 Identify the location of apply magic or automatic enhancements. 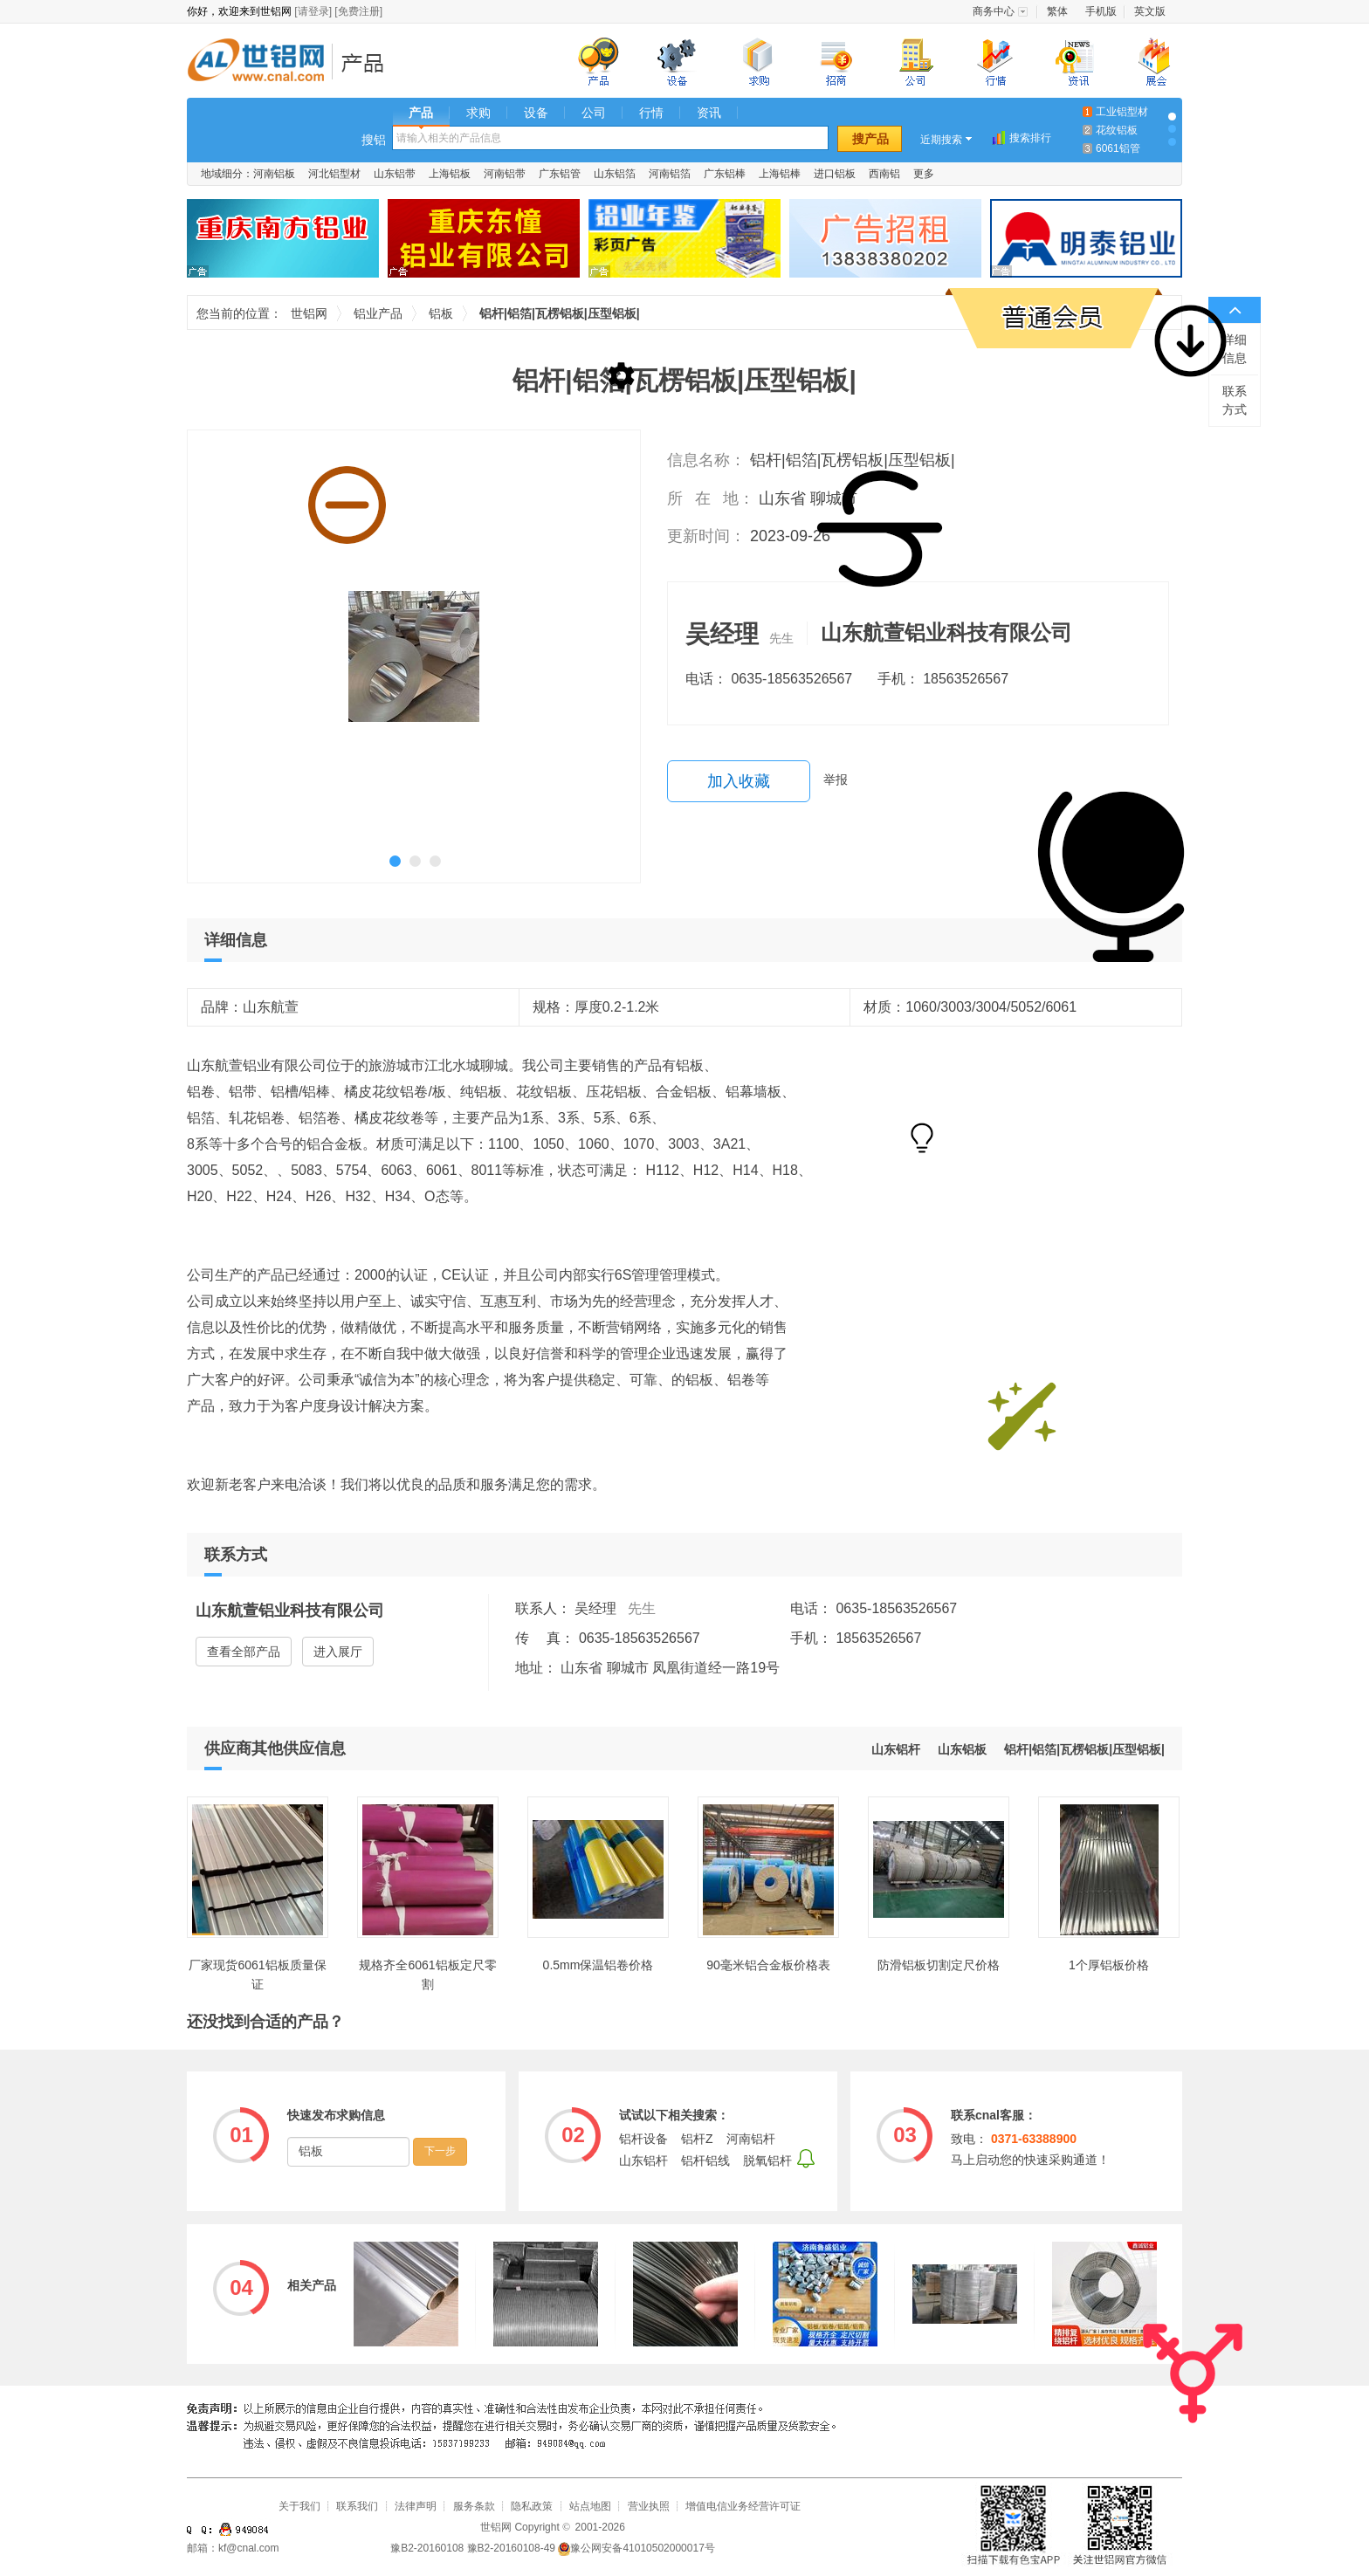
(1022, 1416).